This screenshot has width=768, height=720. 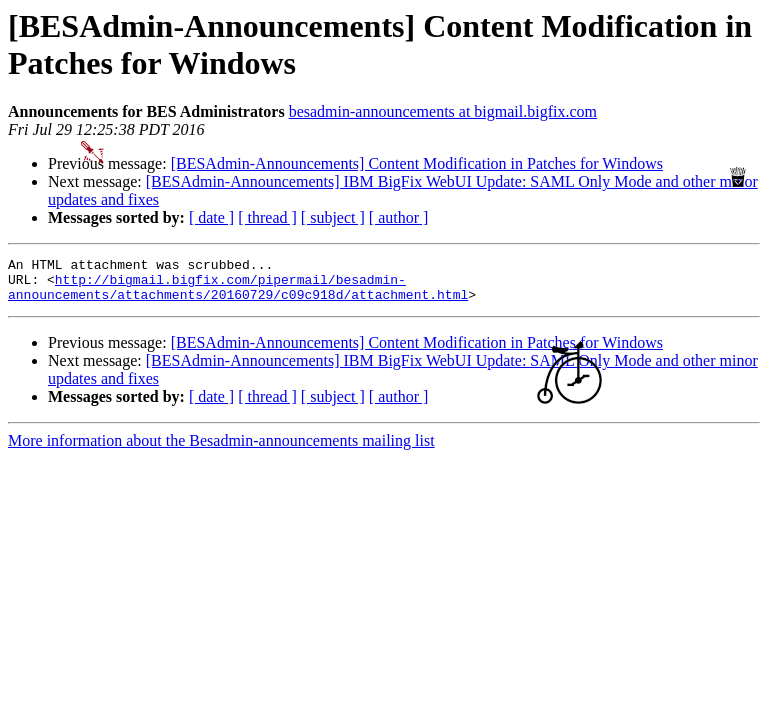 I want to click on access tools or settings, so click(x=92, y=152).